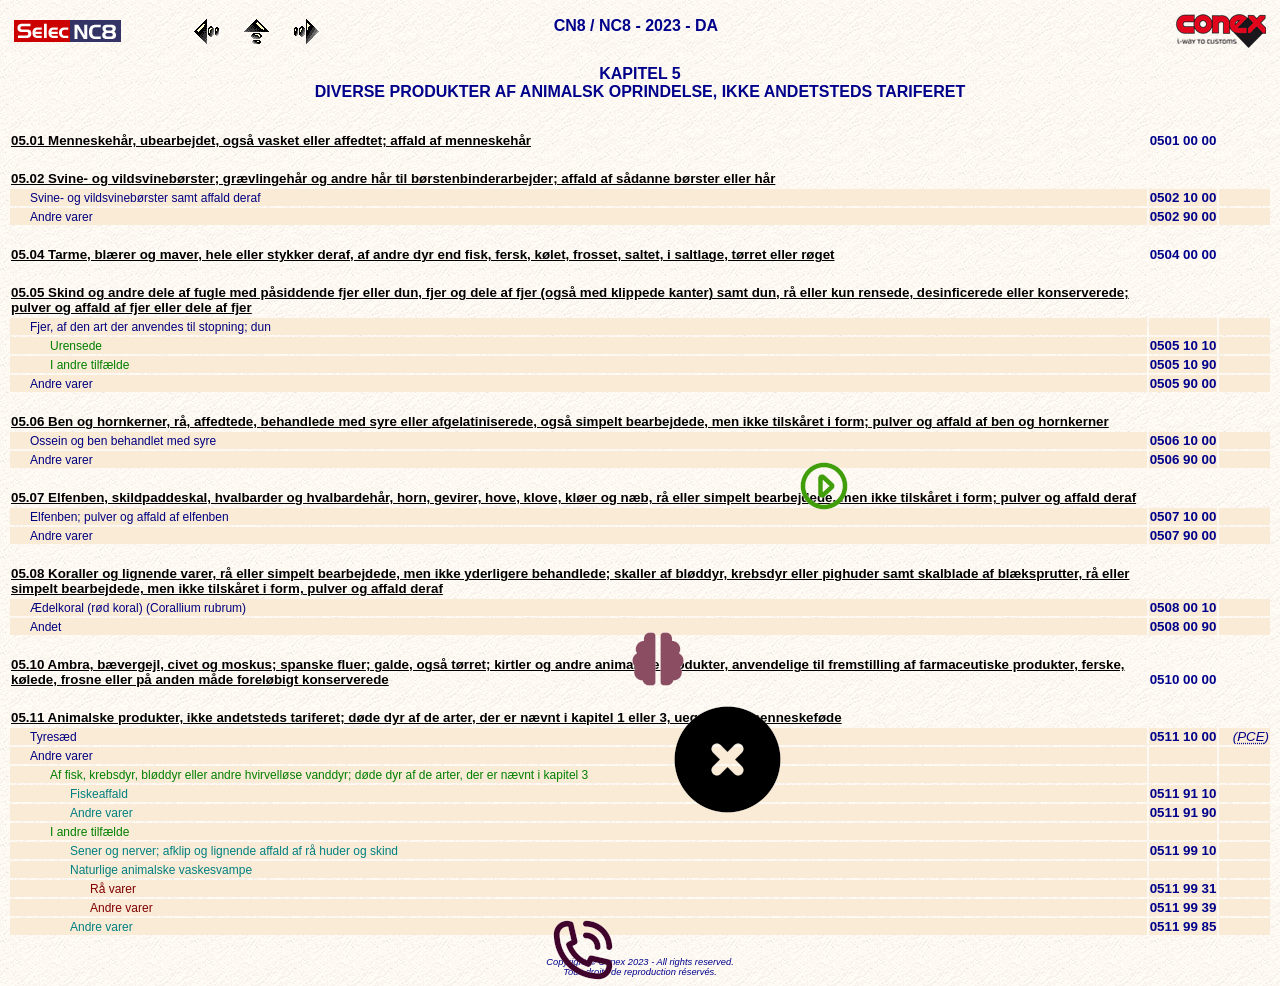  Describe the element at coordinates (658, 659) in the screenshot. I see `access AI or smart features` at that location.